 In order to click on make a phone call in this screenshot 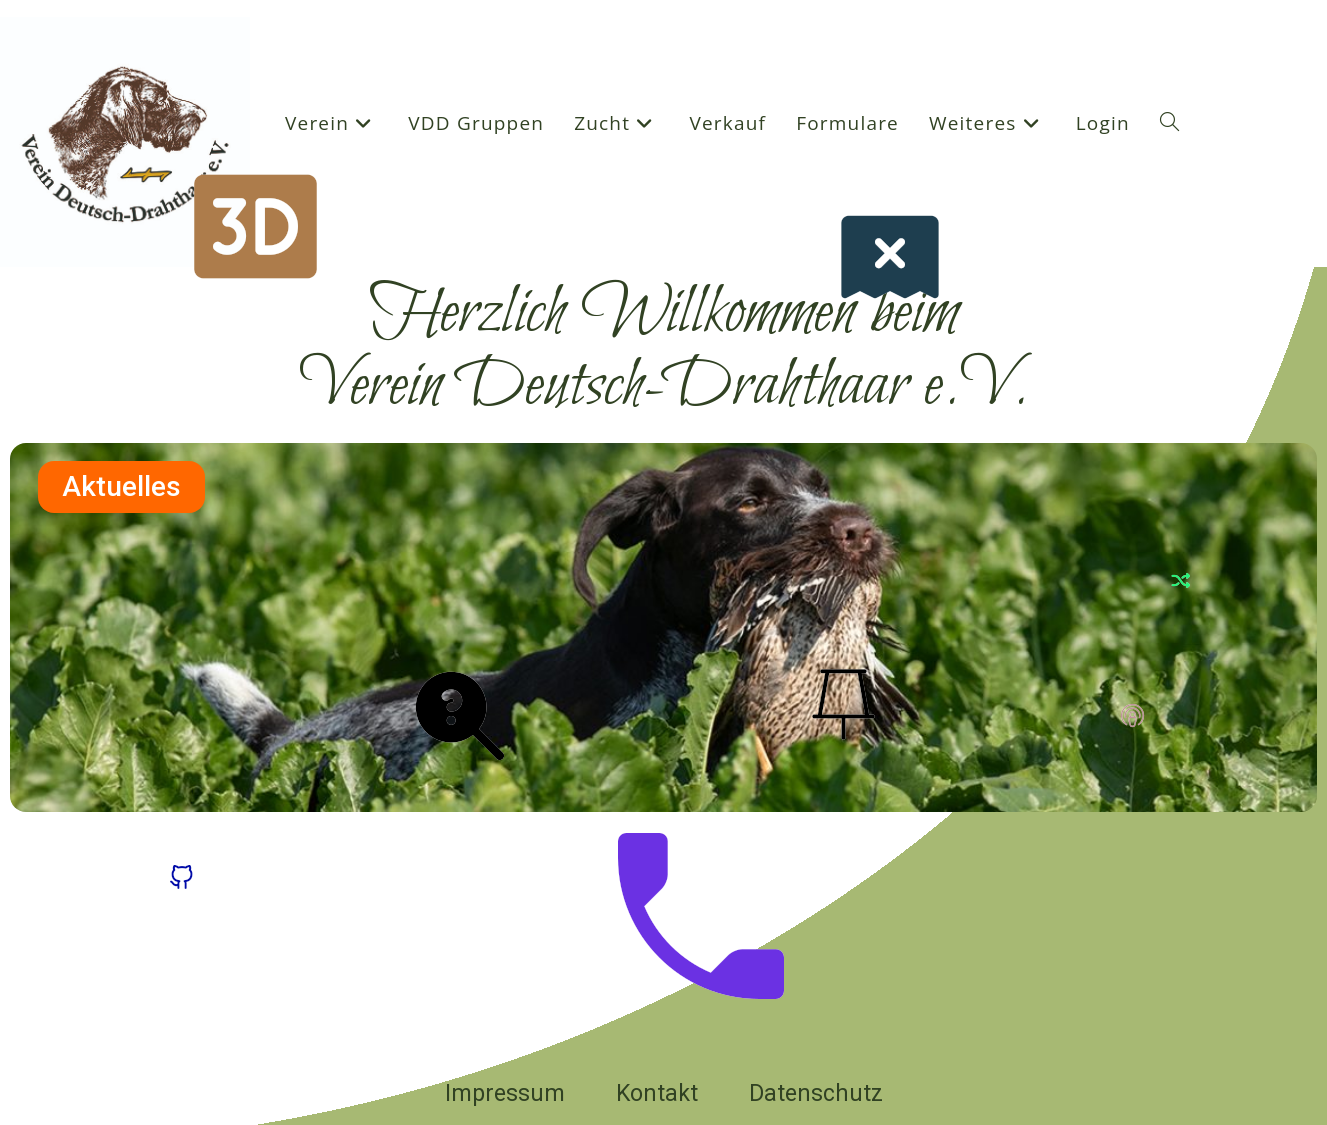, I will do `click(701, 916)`.